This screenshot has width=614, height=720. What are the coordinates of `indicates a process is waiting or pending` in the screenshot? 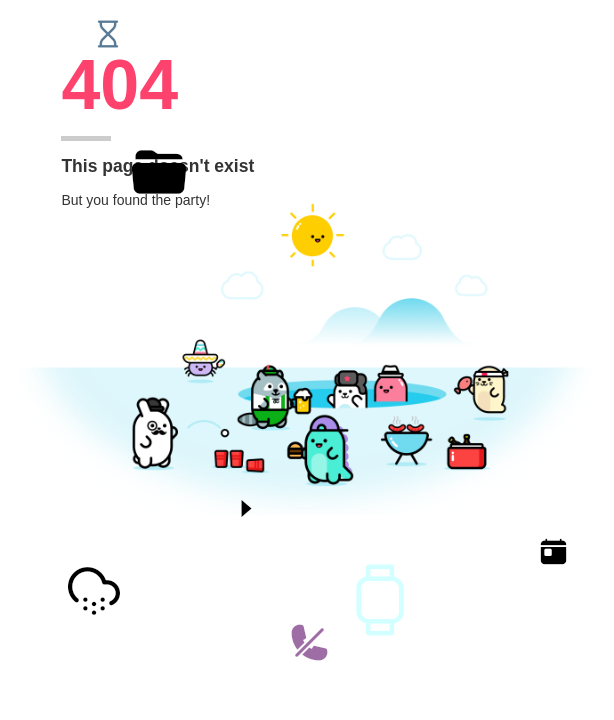 It's located at (108, 34).